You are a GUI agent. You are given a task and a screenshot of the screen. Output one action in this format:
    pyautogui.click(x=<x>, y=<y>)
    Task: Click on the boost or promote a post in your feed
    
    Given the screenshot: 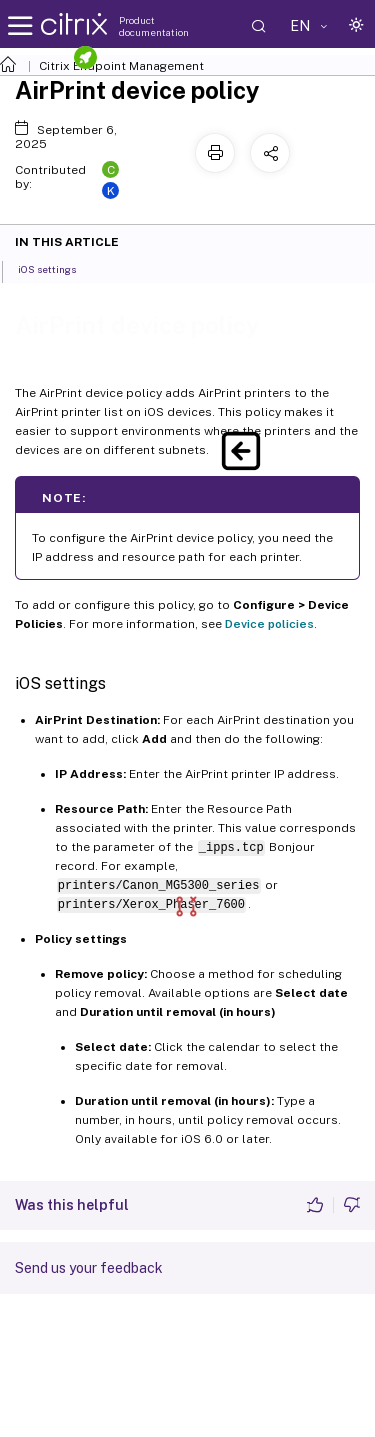 What is the action you would take?
    pyautogui.click(x=85, y=57)
    